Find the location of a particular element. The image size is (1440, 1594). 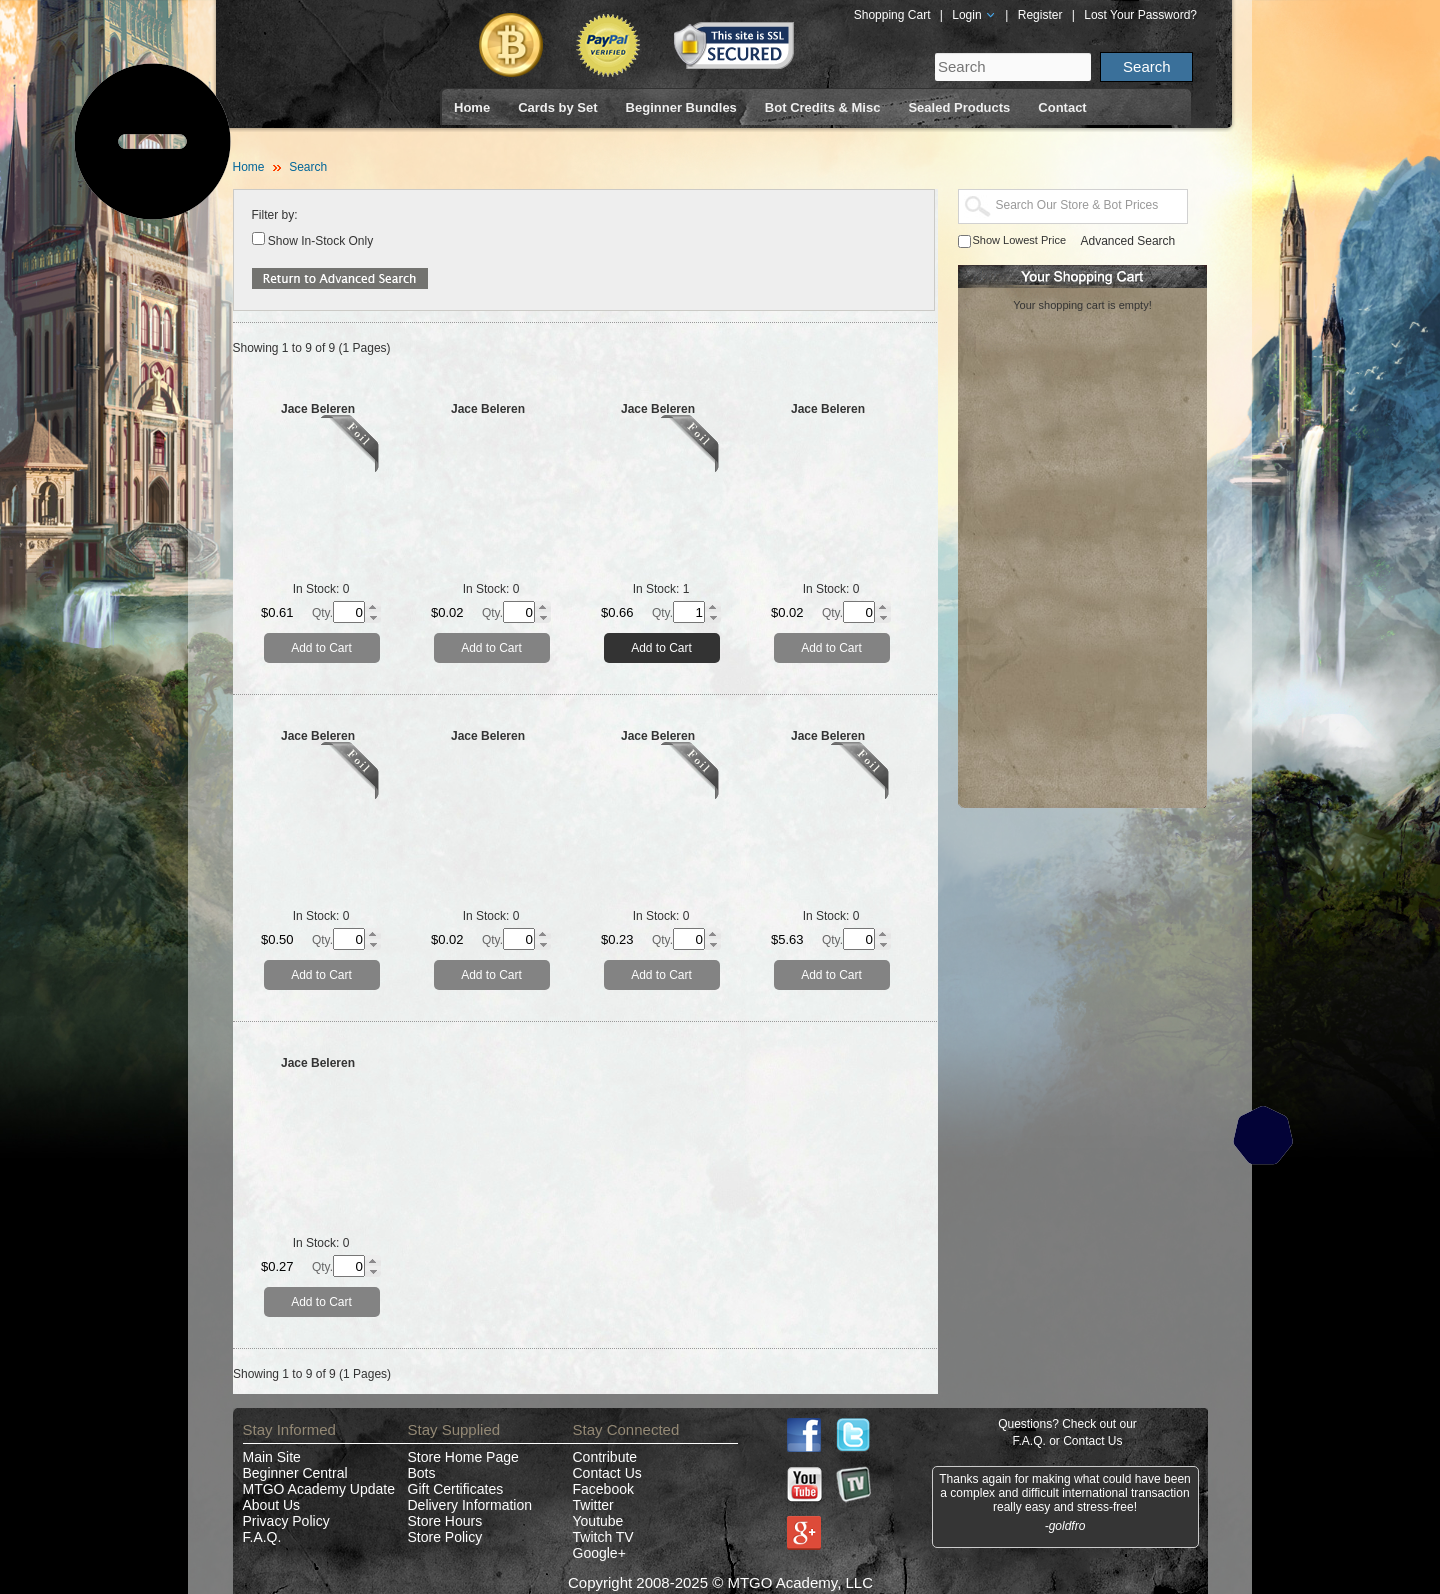

a heptagon shape indicator is located at coordinates (1263, 1137).